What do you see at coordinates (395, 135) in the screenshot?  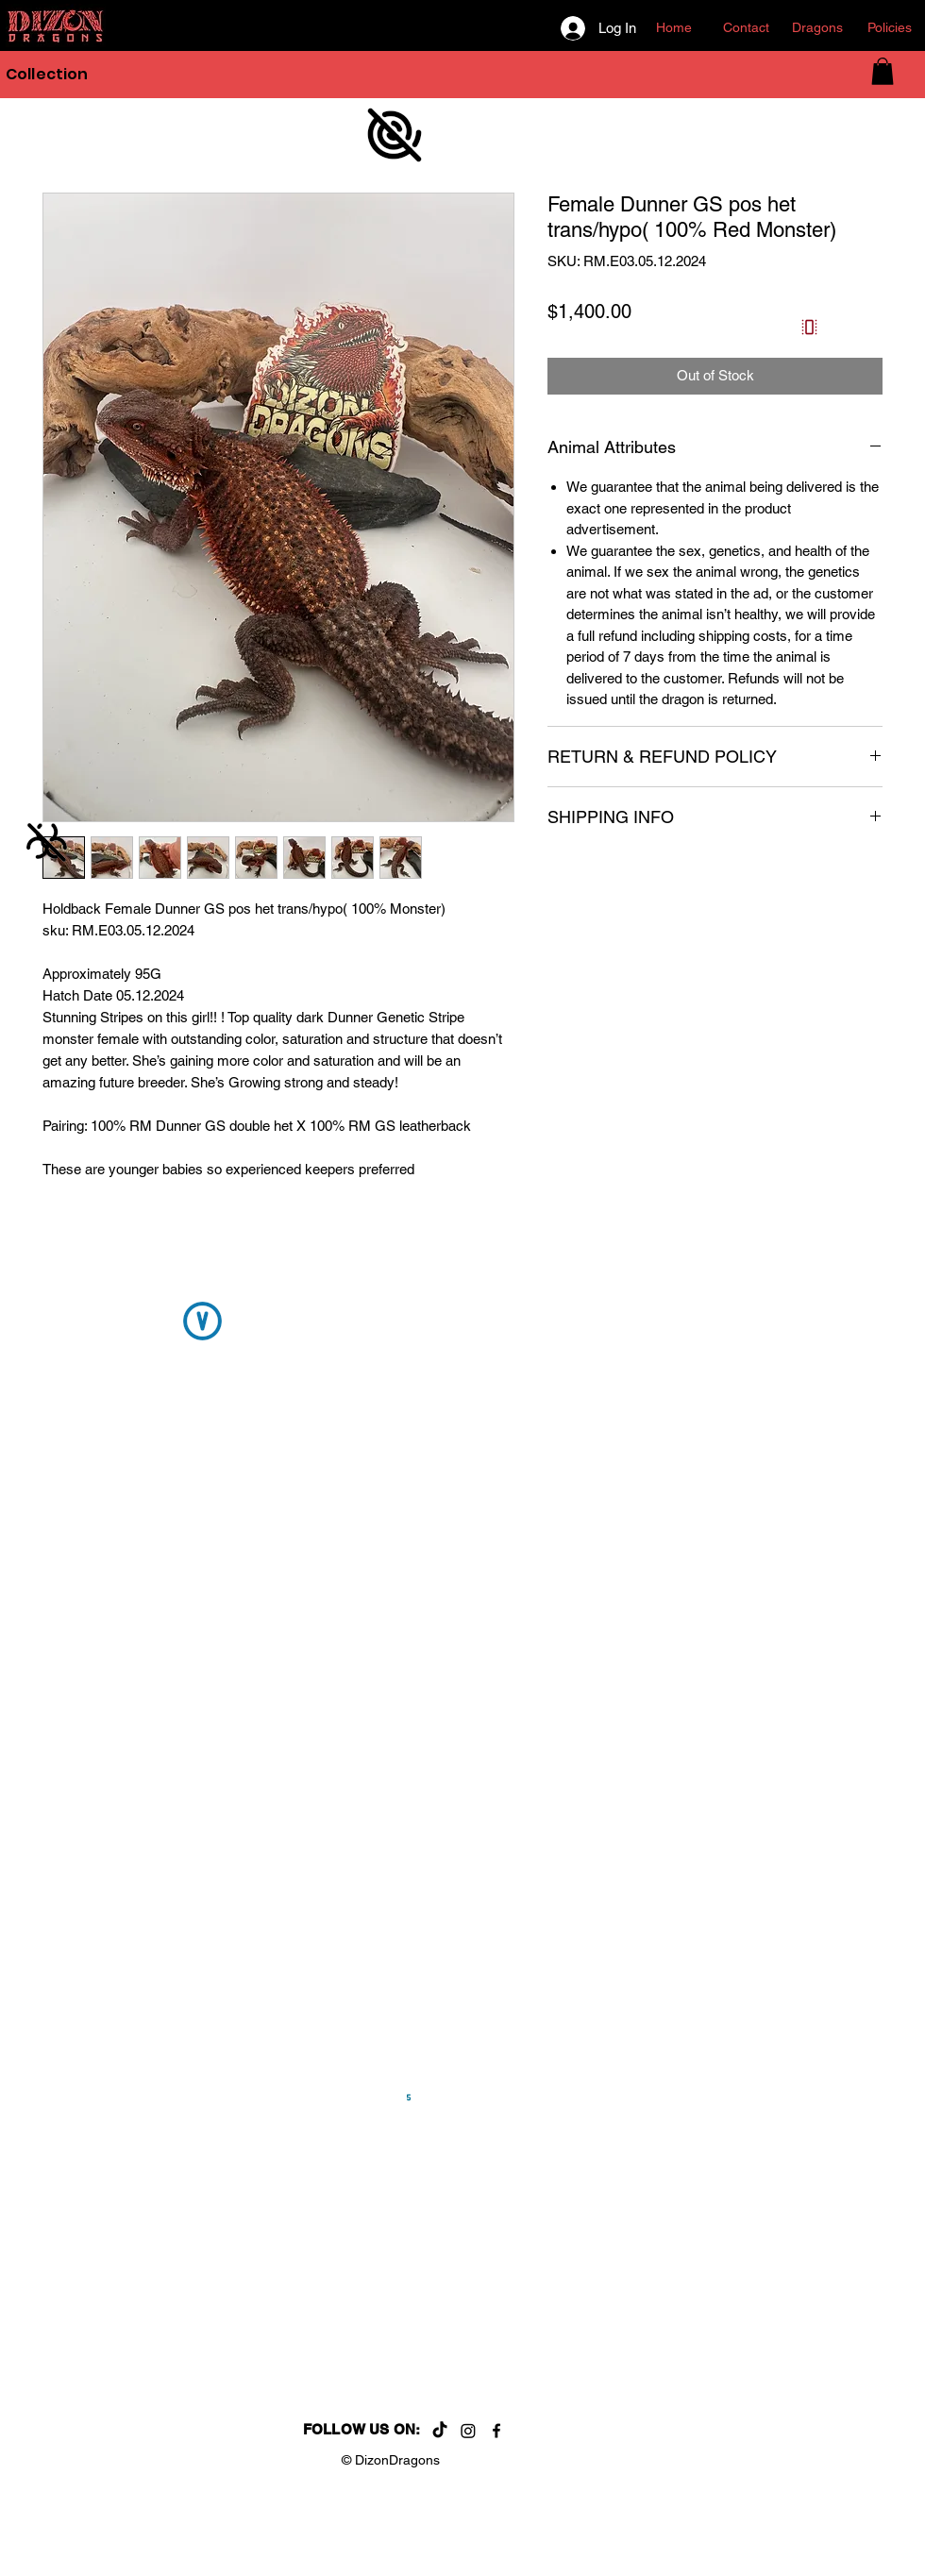 I see `disable spiral or swirl effect` at bounding box center [395, 135].